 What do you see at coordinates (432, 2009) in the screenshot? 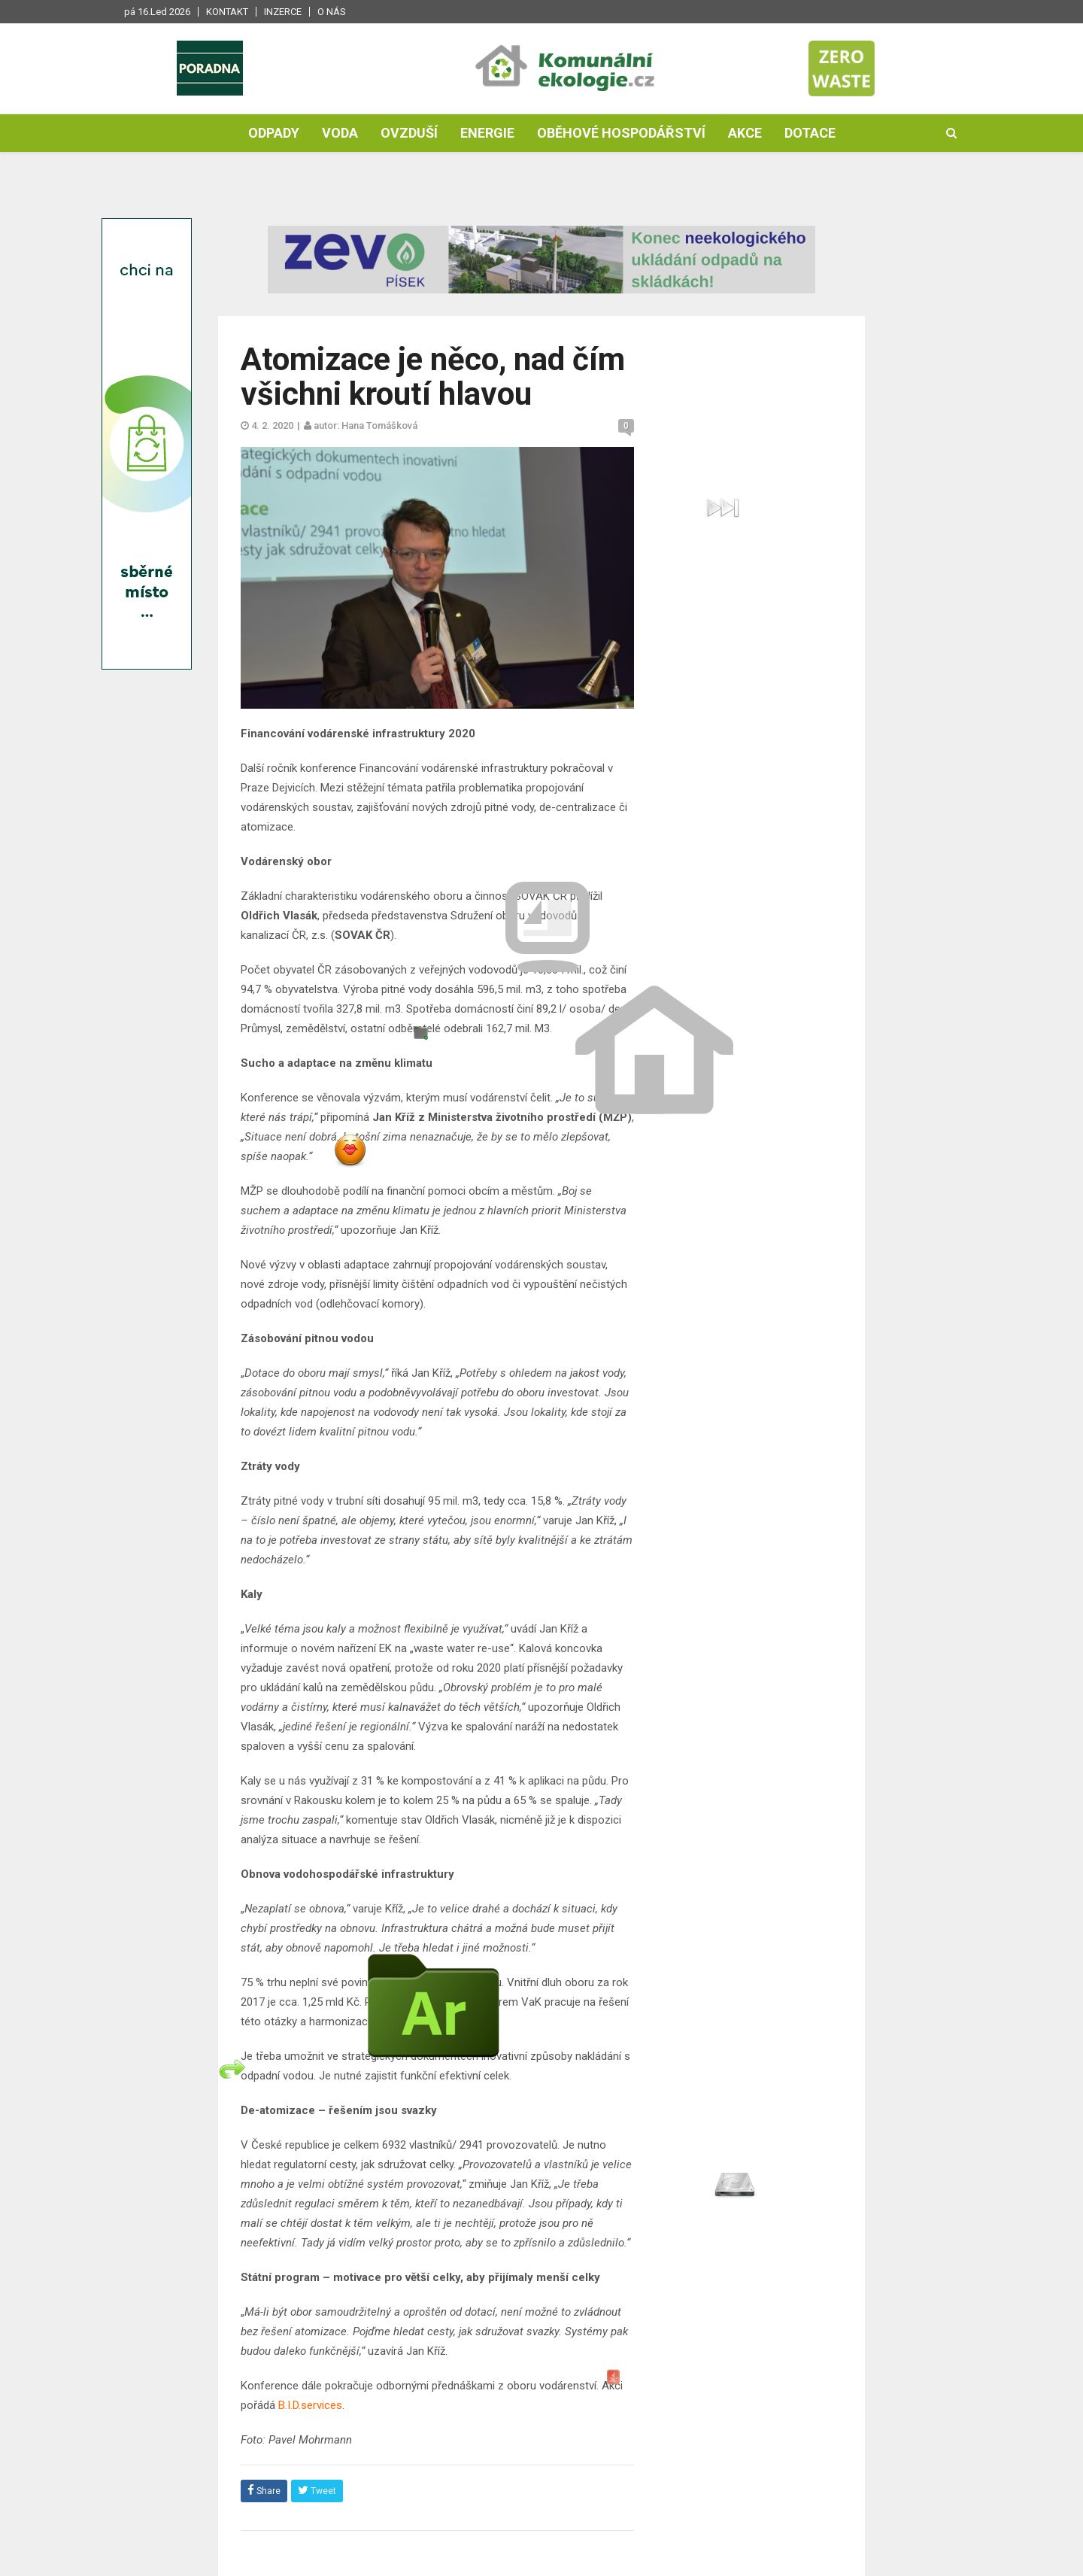
I see `open adobe aero project files folder` at bounding box center [432, 2009].